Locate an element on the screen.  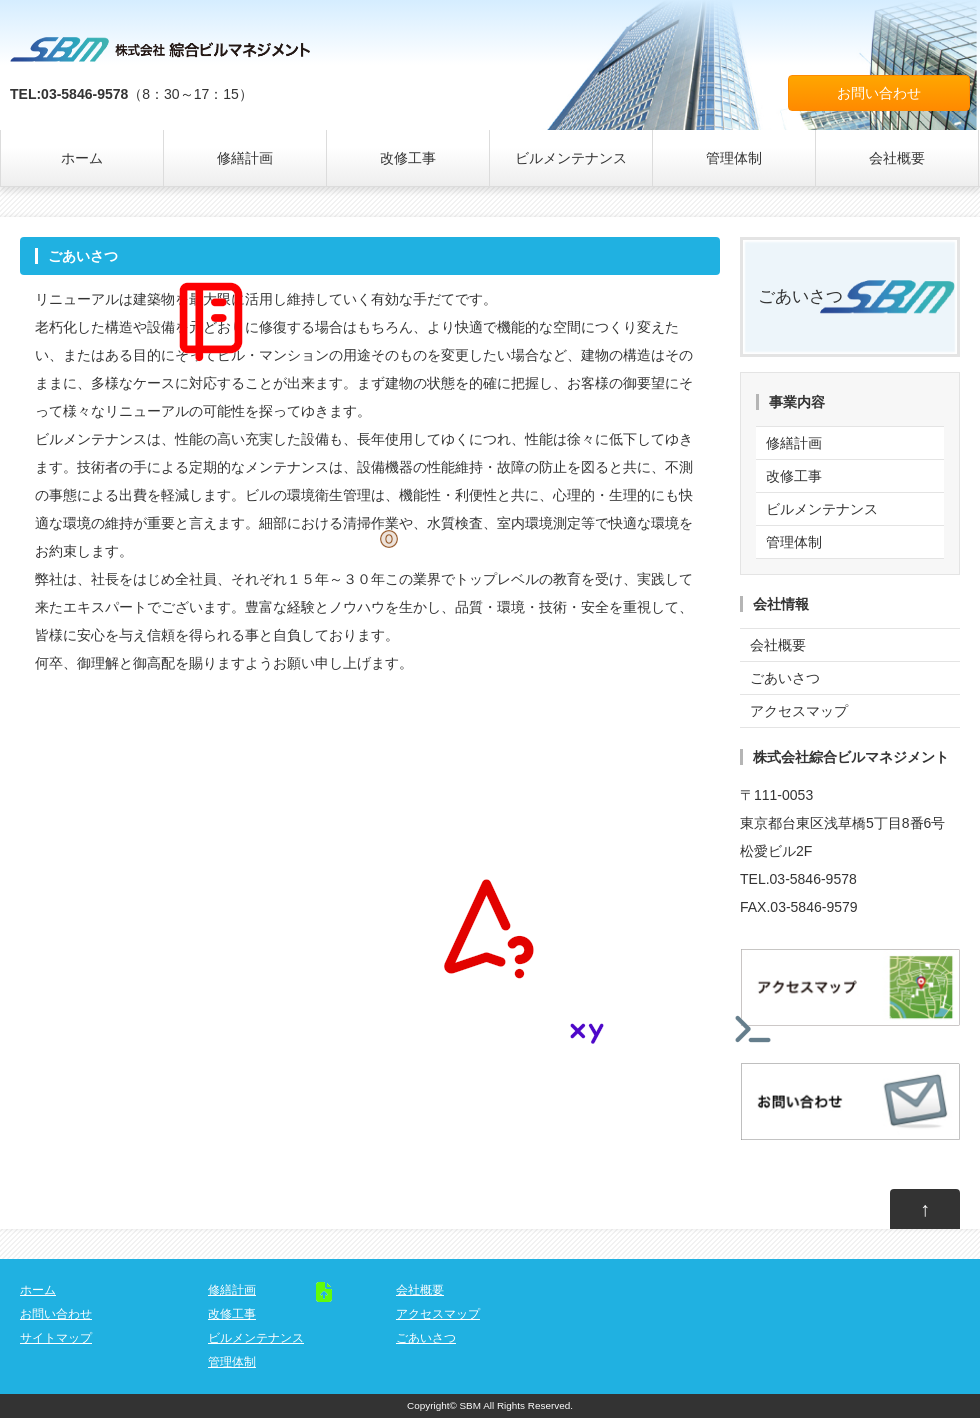
indicates zero items or empty count is located at coordinates (389, 539).